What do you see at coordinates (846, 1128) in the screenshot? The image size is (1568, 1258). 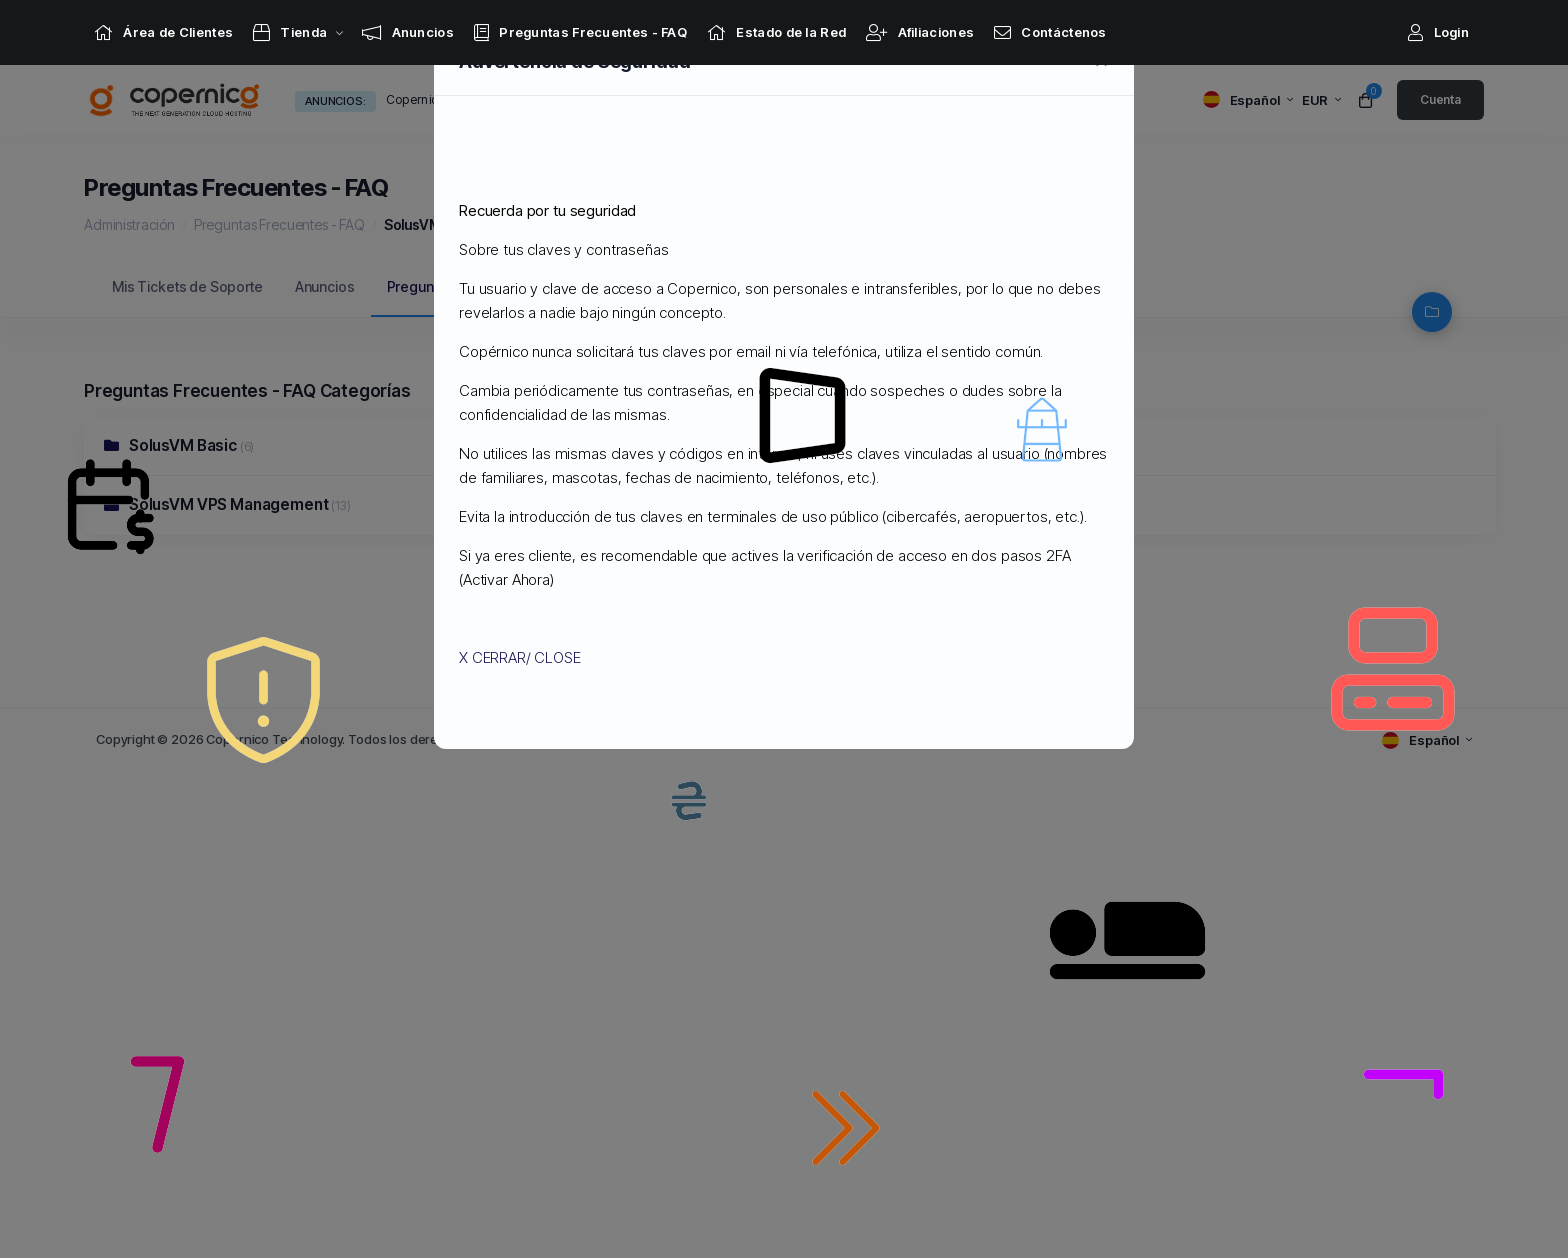 I see `skip forward or advance quickly` at bounding box center [846, 1128].